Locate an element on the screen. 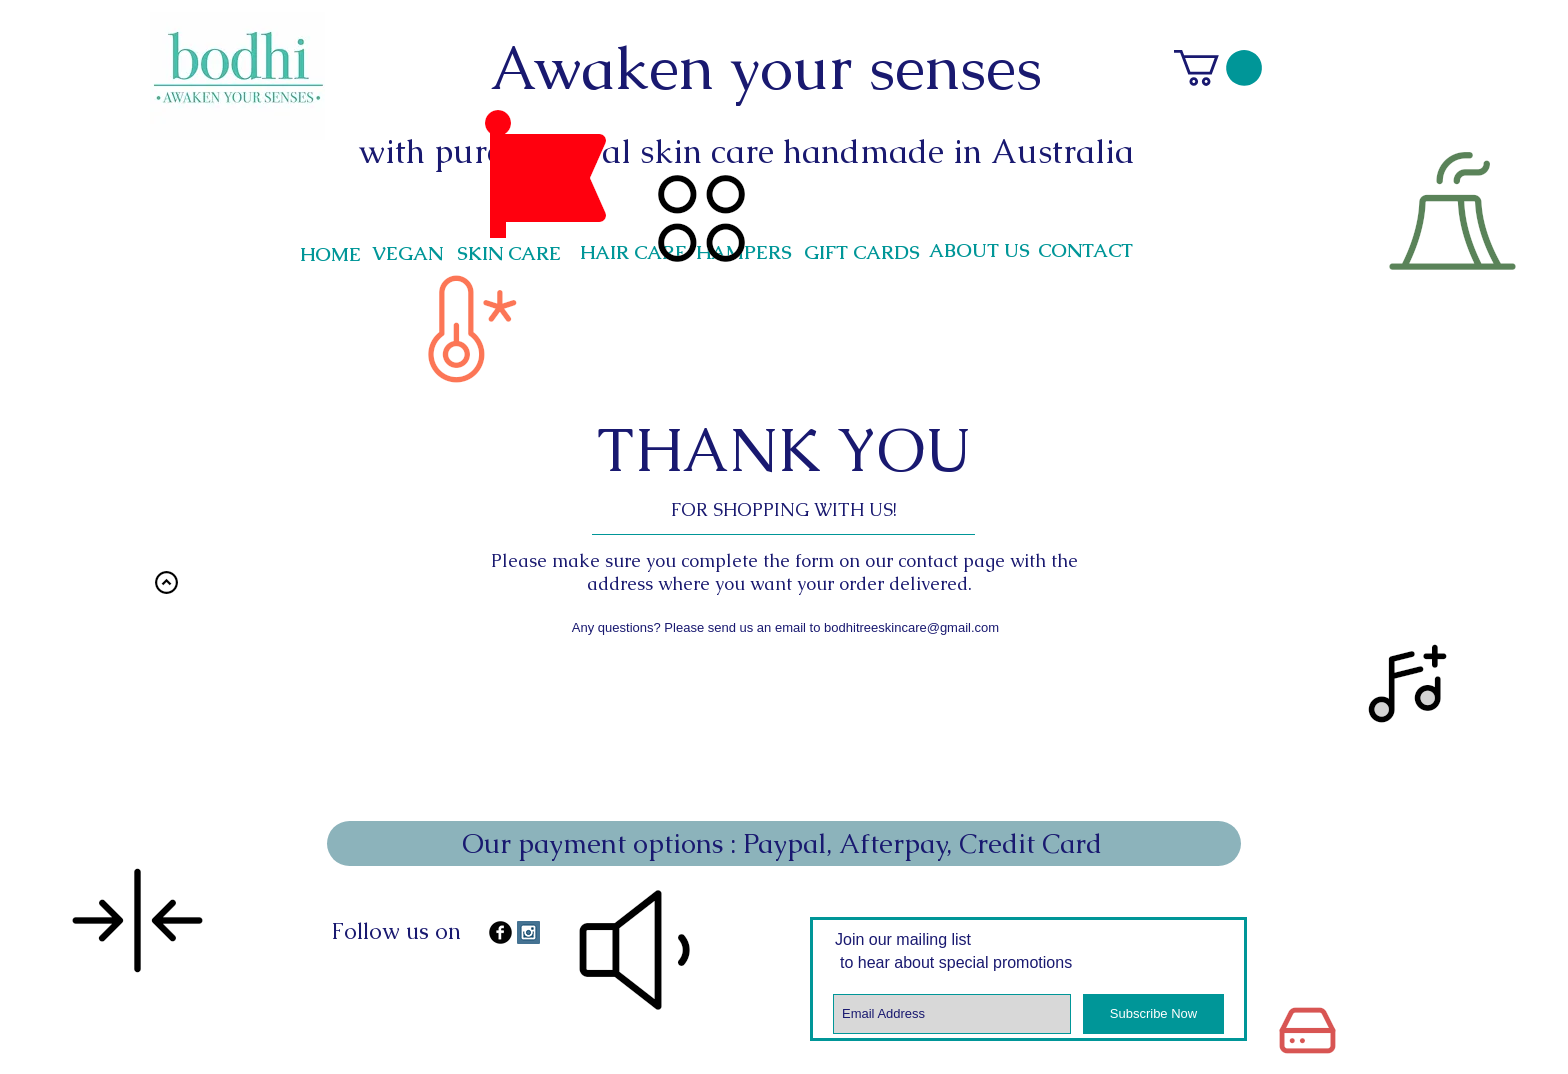 This screenshot has height=1074, width=1568. scroll up or return to top of page is located at coordinates (166, 582).